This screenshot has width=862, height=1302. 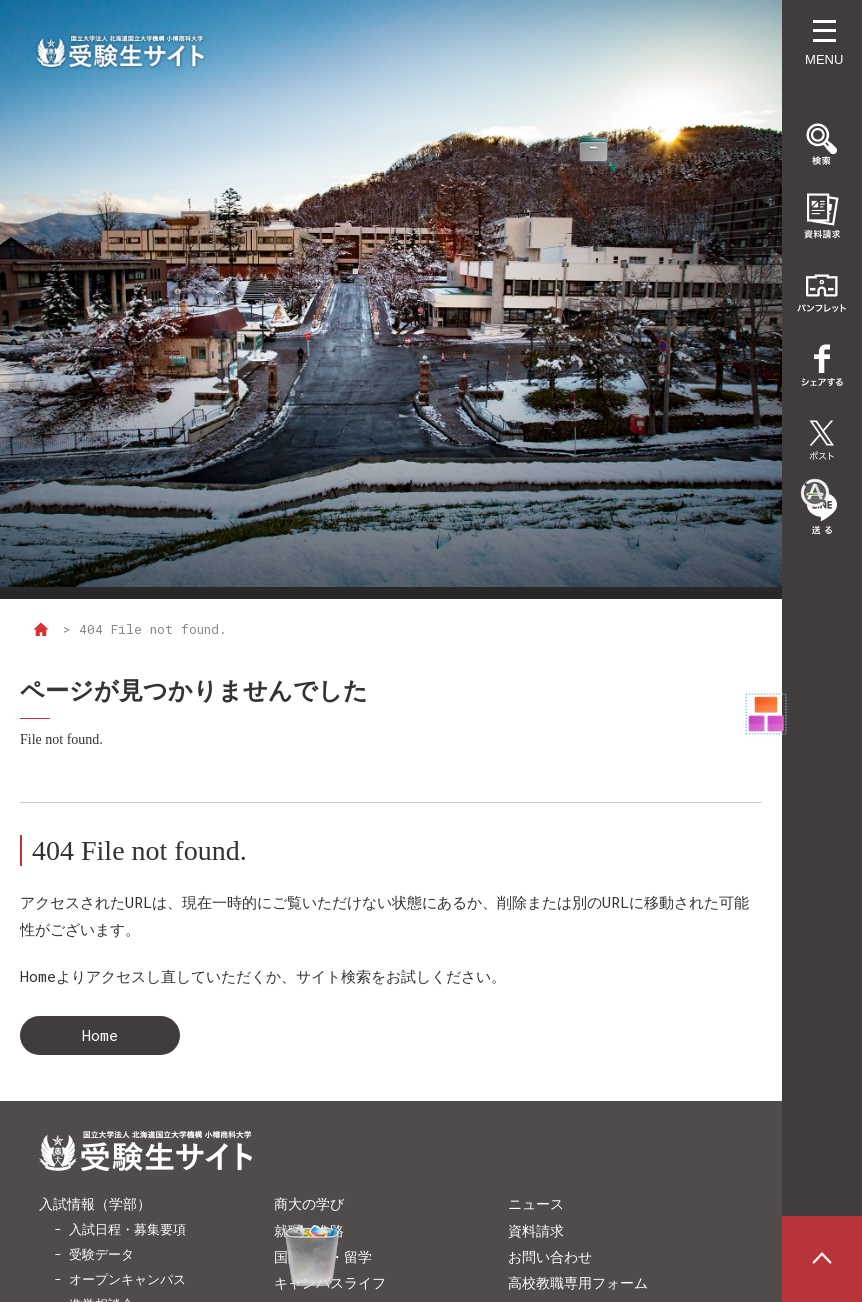 What do you see at coordinates (766, 714) in the screenshot?
I see `select all items in the current view` at bounding box center [766, 714].